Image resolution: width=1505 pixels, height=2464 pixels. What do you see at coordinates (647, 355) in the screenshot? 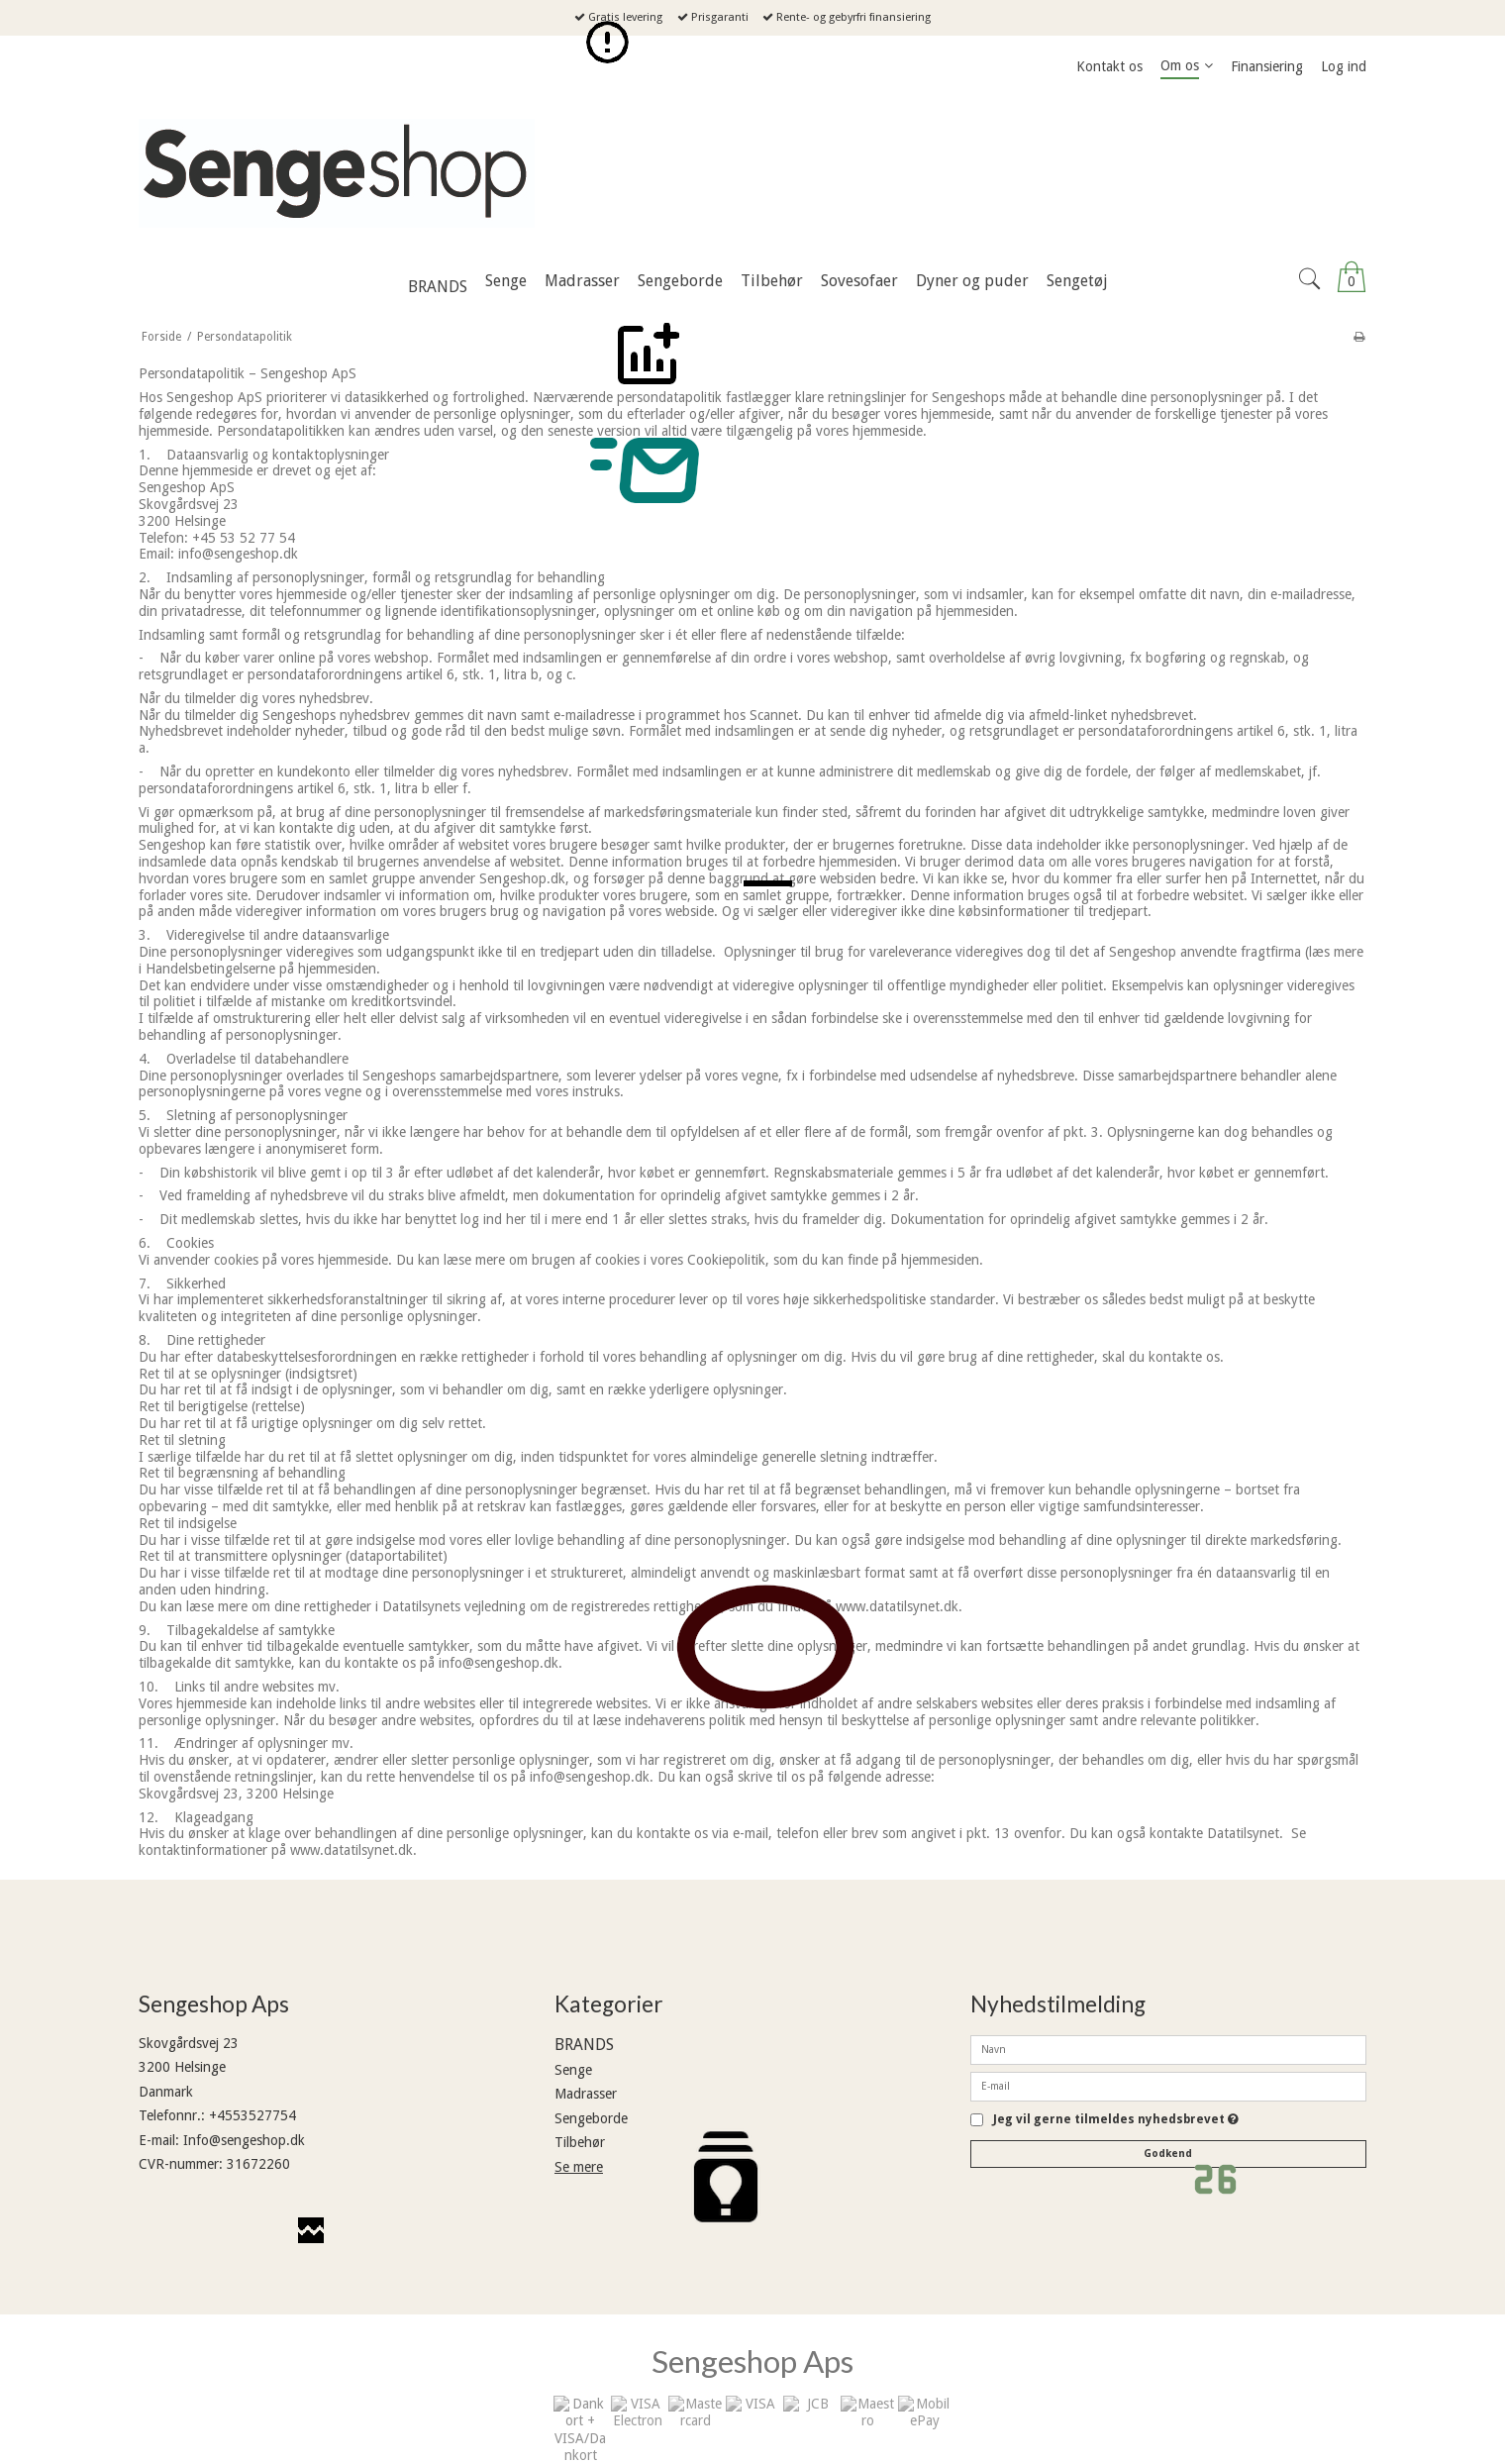
I see `add a new chart or graph` at bounding box center [647, 355].